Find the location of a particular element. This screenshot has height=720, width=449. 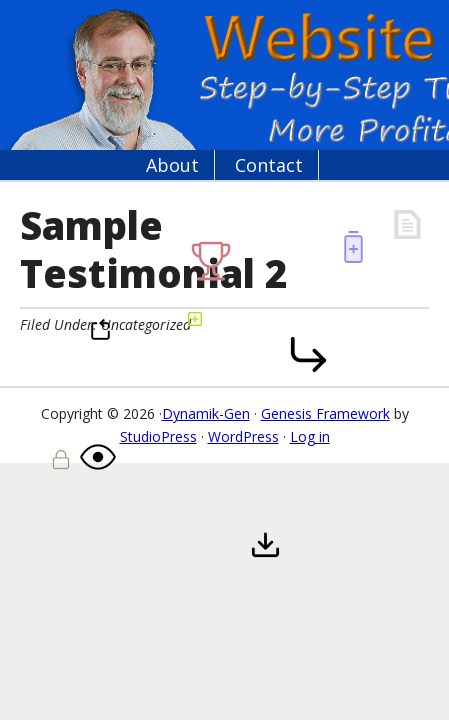

view or preview content is located at coordinates (98, 457).